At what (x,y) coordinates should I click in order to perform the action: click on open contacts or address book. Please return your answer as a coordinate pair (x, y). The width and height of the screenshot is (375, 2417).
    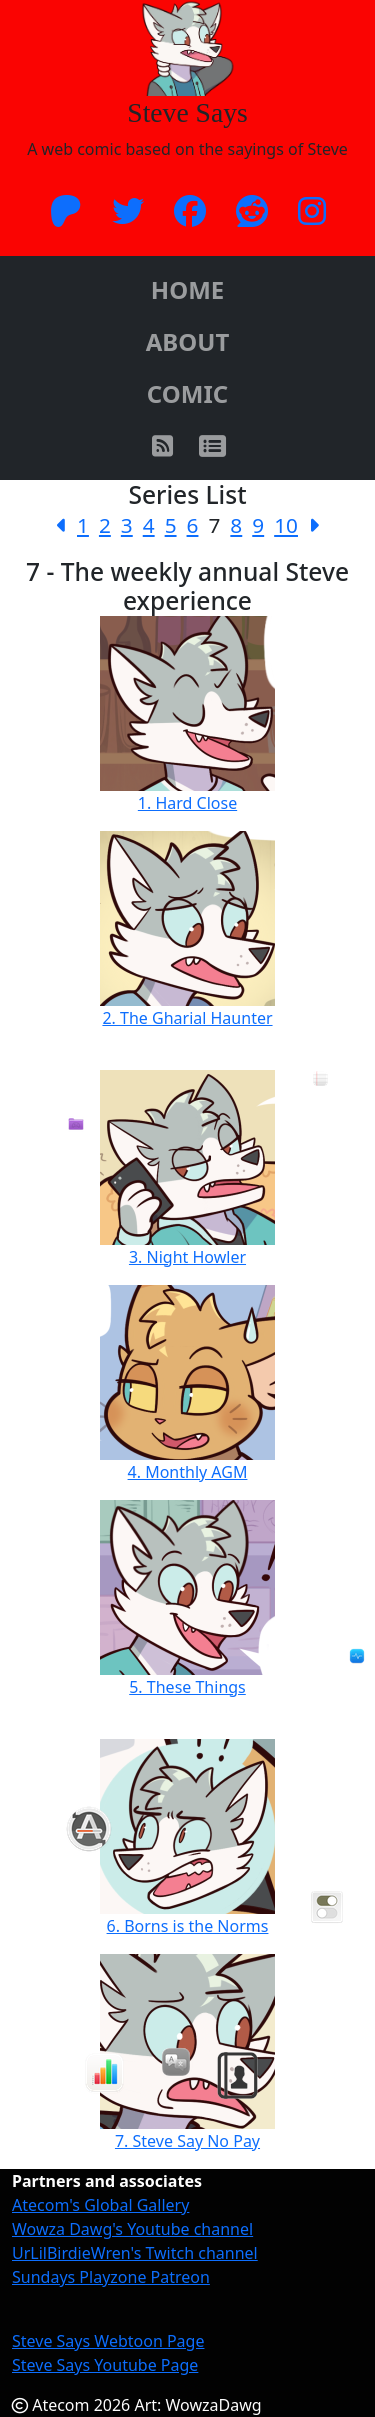
    Looking at the image, I should click on (237, 2075).